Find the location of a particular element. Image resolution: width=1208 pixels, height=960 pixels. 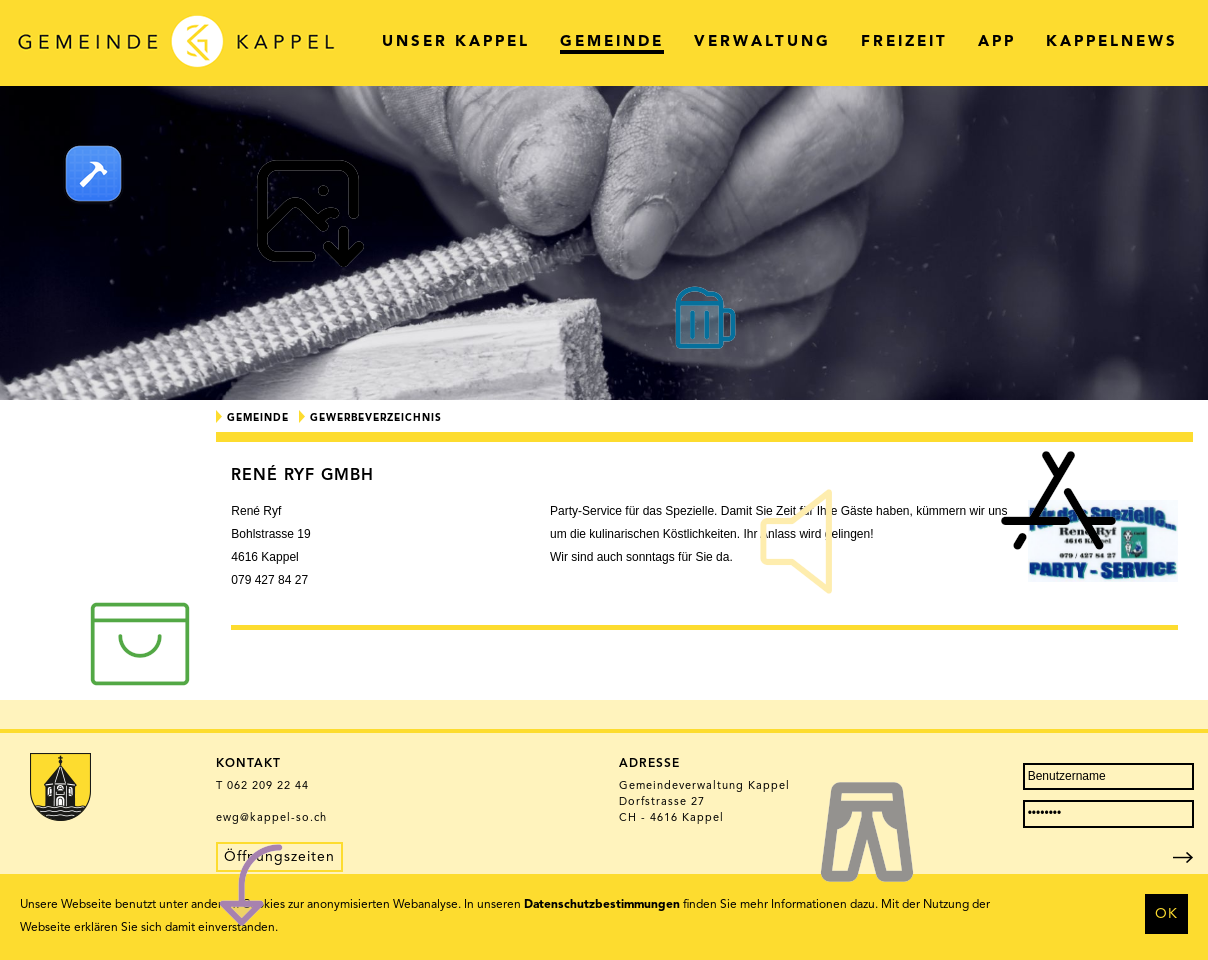

browse pants or bottoms category is located at coordinates (867, 832).